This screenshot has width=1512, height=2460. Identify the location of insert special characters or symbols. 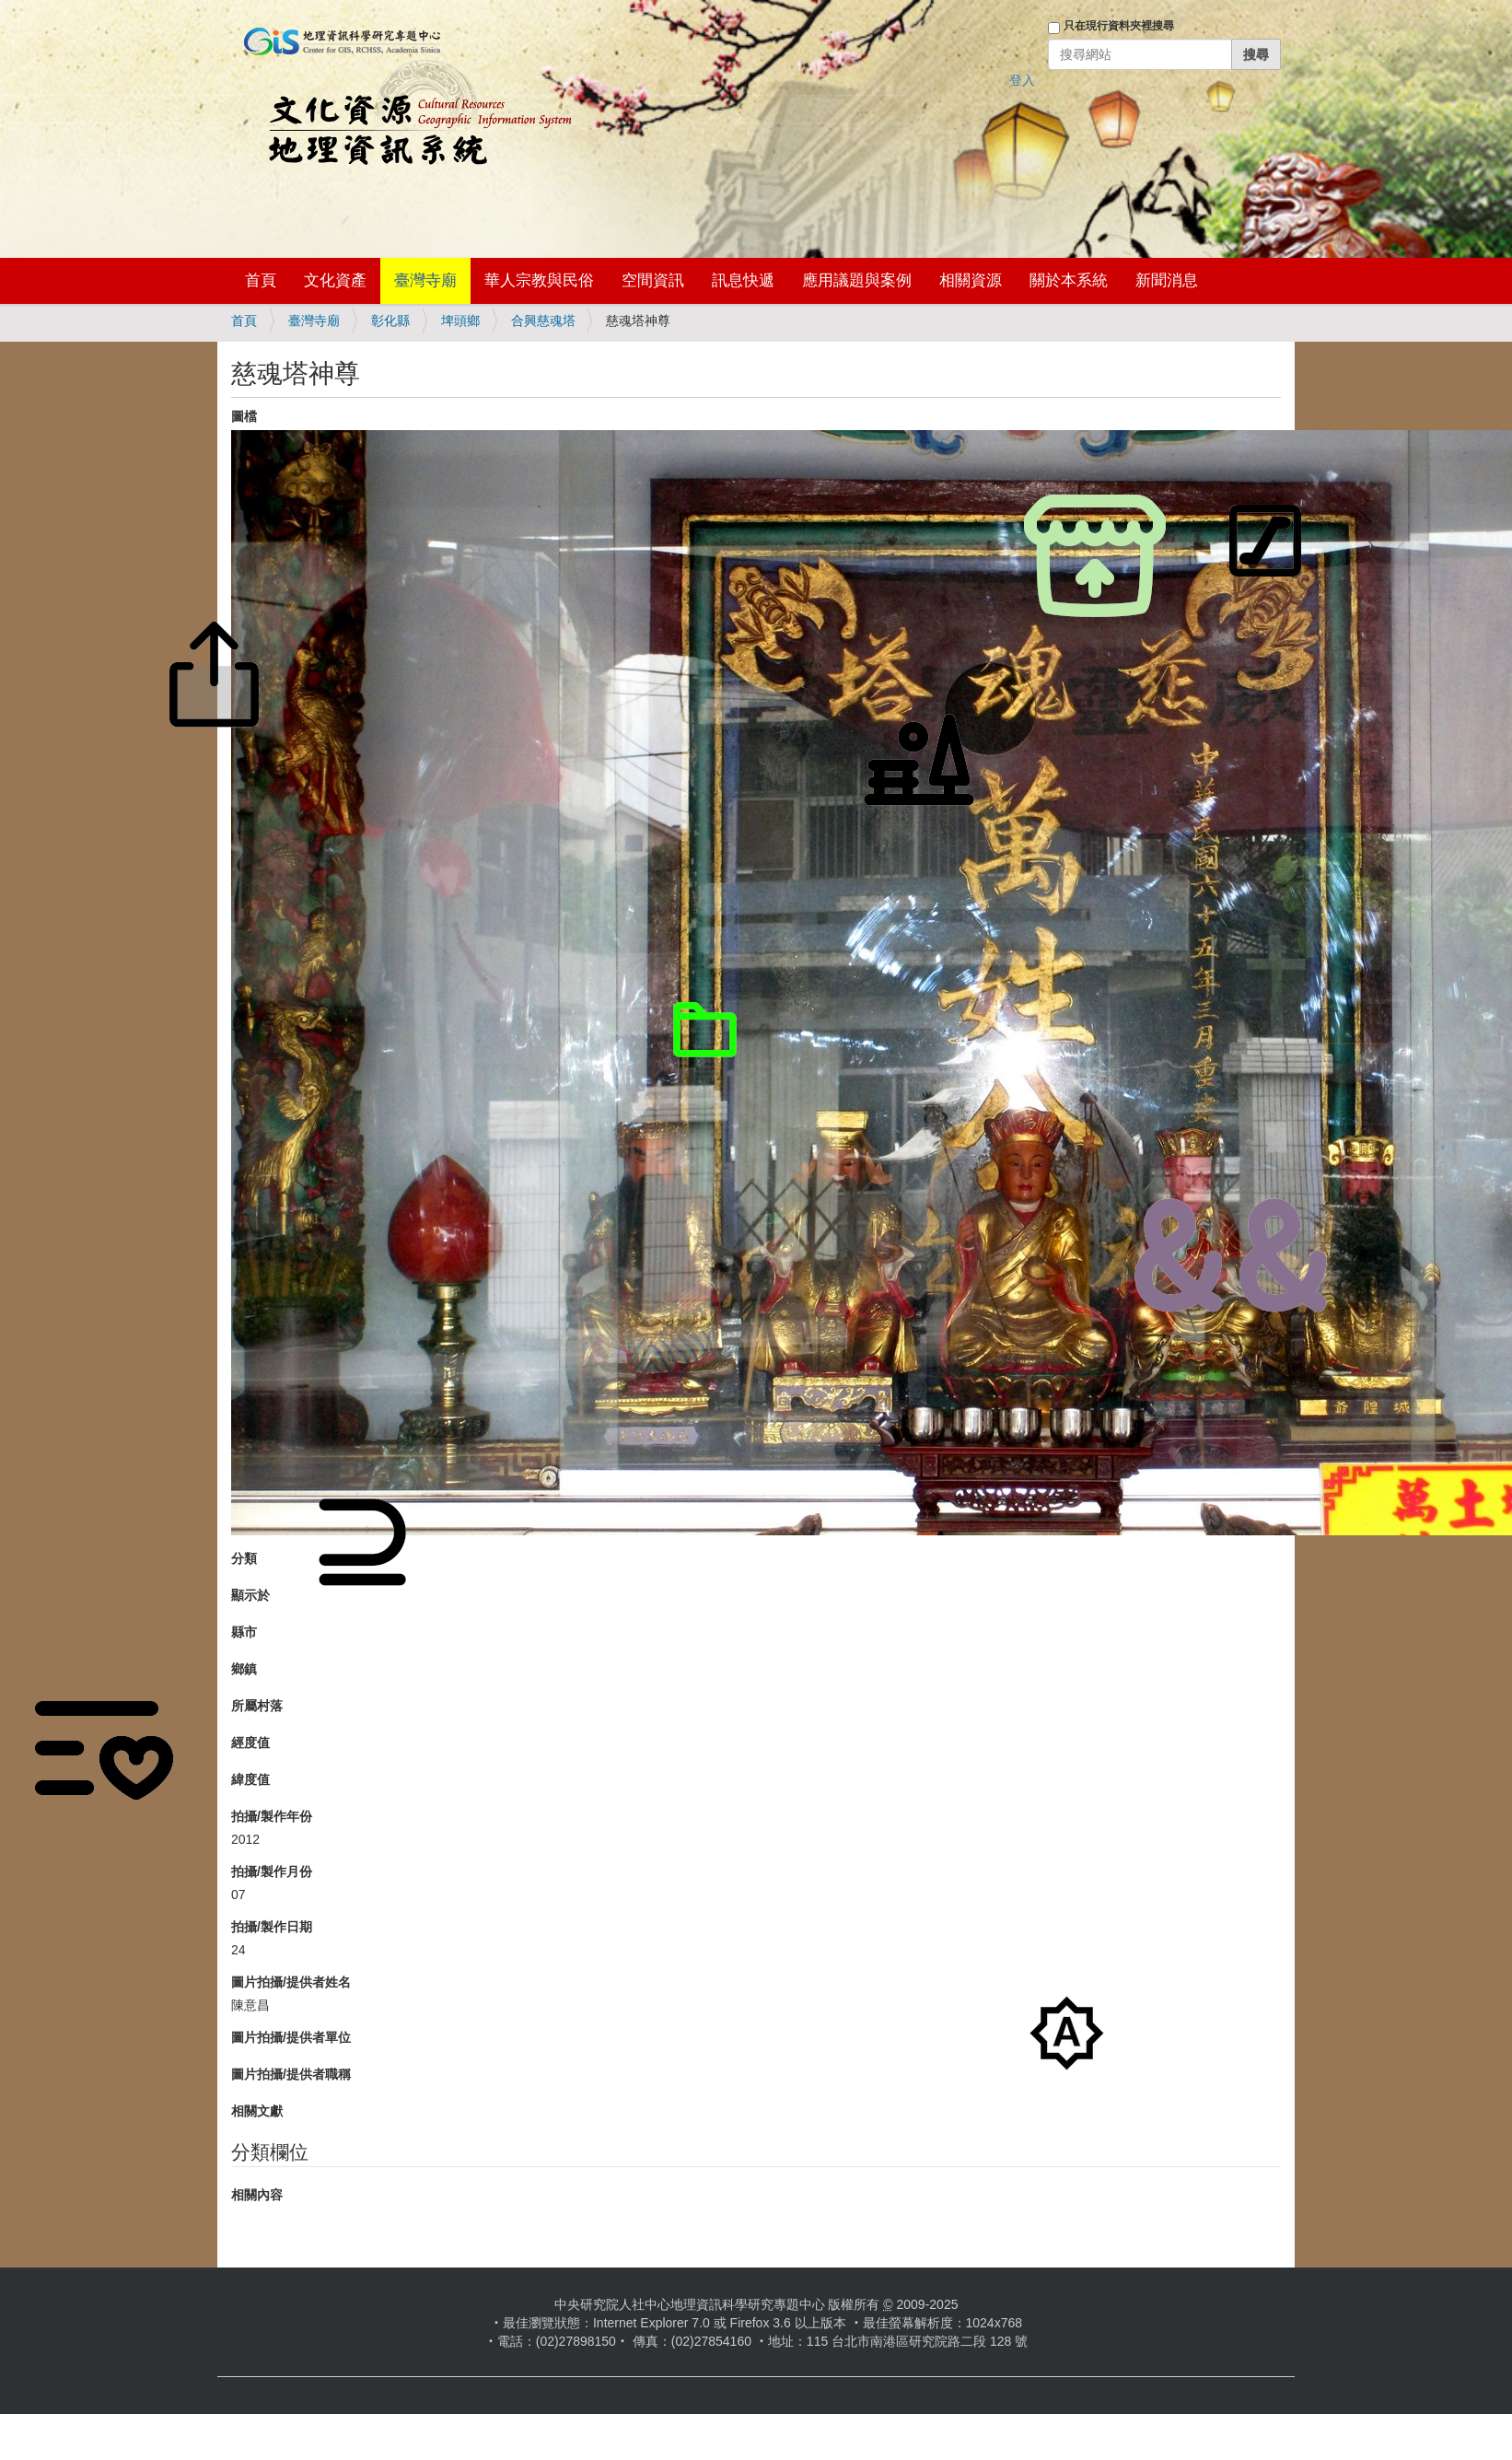
(1230, 1259).